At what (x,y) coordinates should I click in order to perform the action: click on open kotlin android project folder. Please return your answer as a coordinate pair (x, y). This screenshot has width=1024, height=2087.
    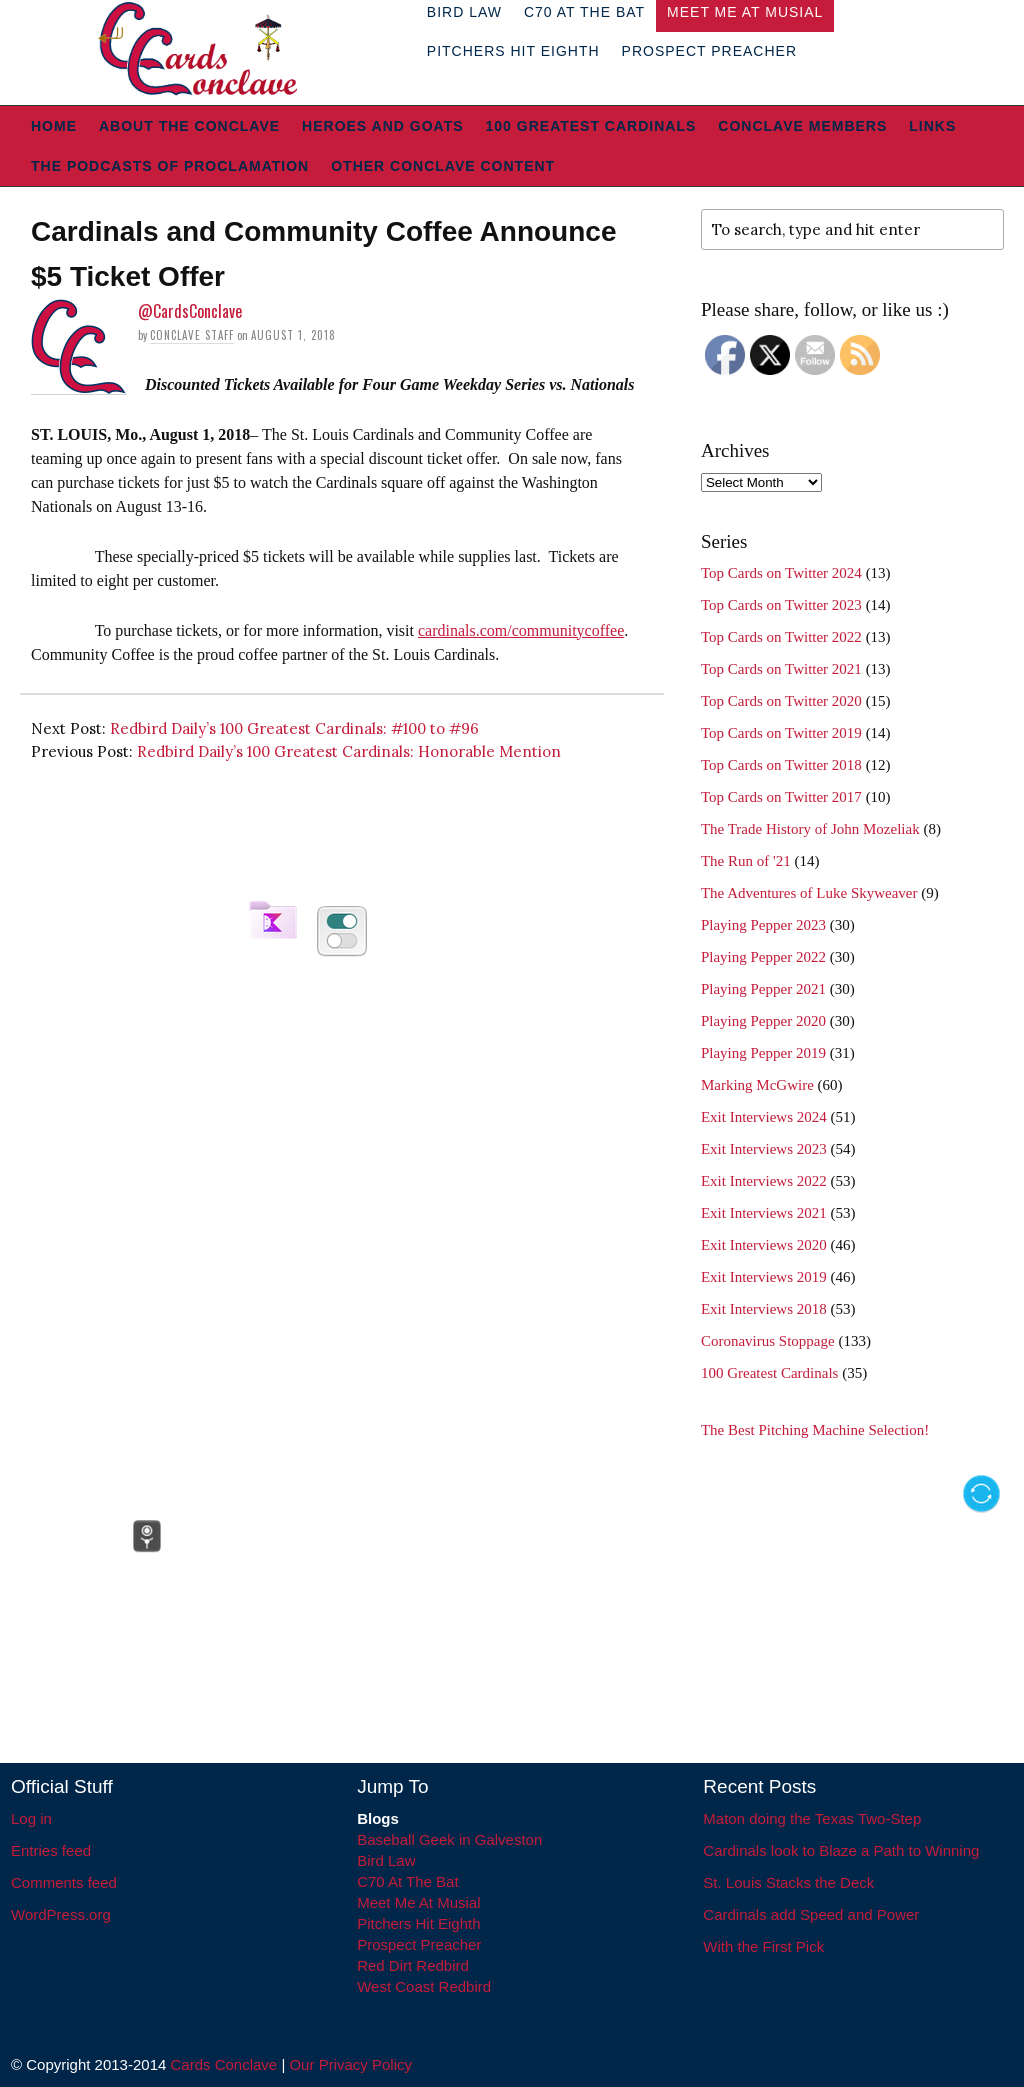
    Looking at the image, I should click on (273, 921).